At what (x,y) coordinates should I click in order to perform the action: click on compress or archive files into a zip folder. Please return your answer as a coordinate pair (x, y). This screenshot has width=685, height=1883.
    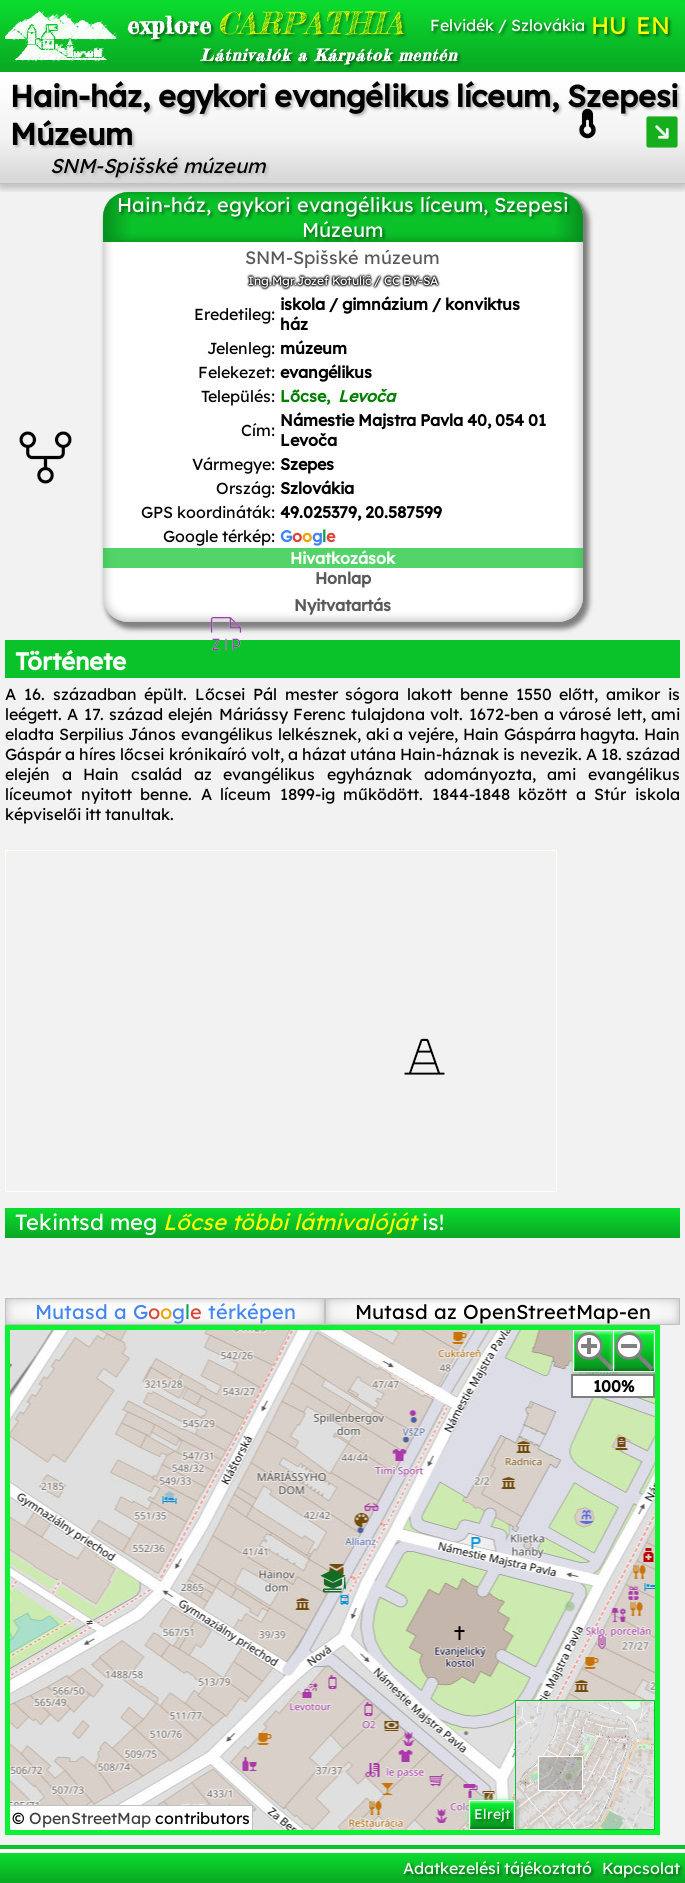
    Looking at the image, I should click on (226, 635).